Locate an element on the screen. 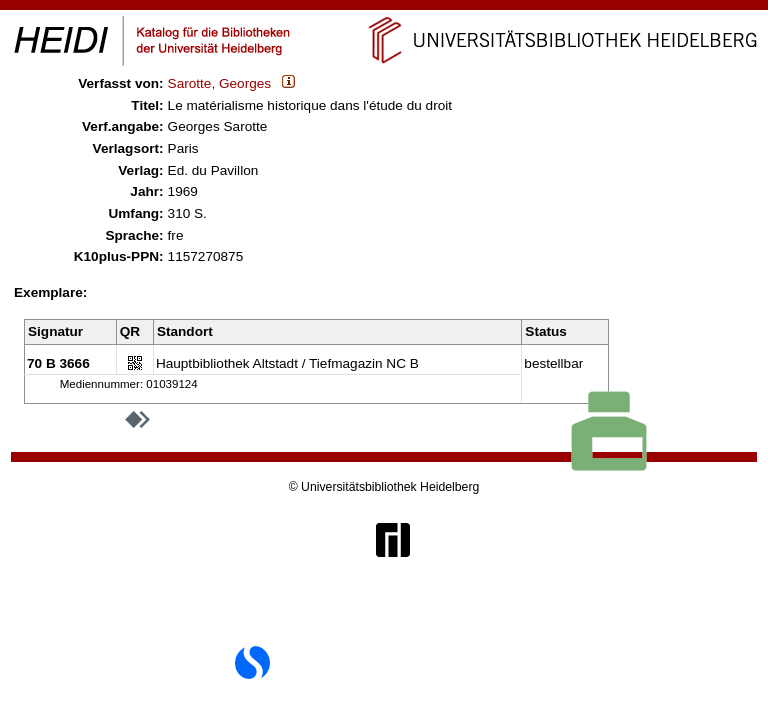  open similarweb analytics platform is located at coordinates (252, 662).